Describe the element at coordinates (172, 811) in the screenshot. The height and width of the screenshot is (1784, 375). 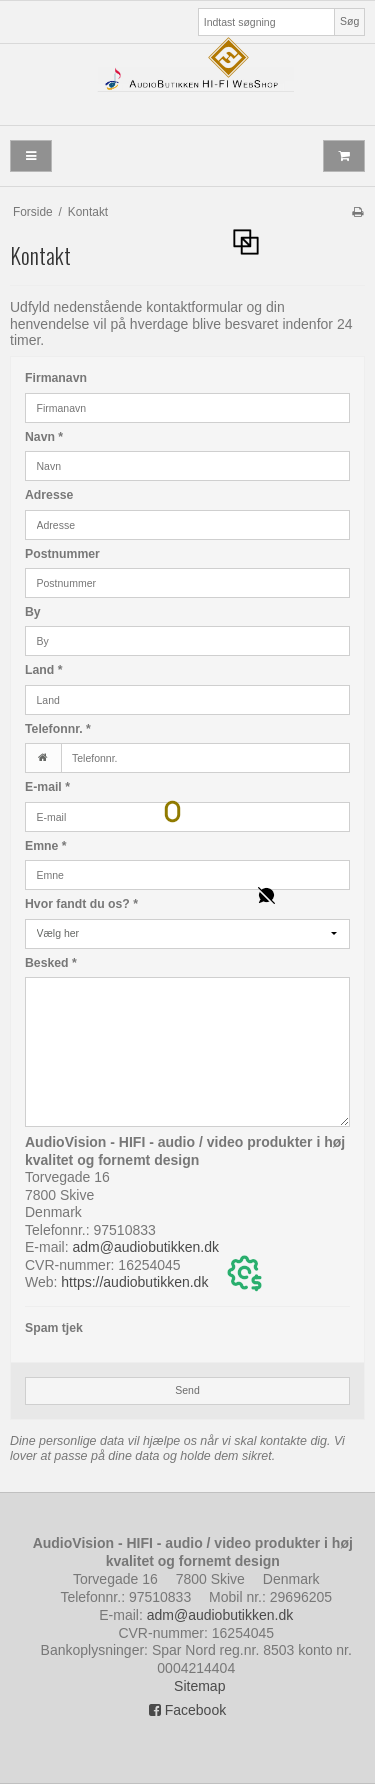
I see `indicates zero items or empty count` at that location.